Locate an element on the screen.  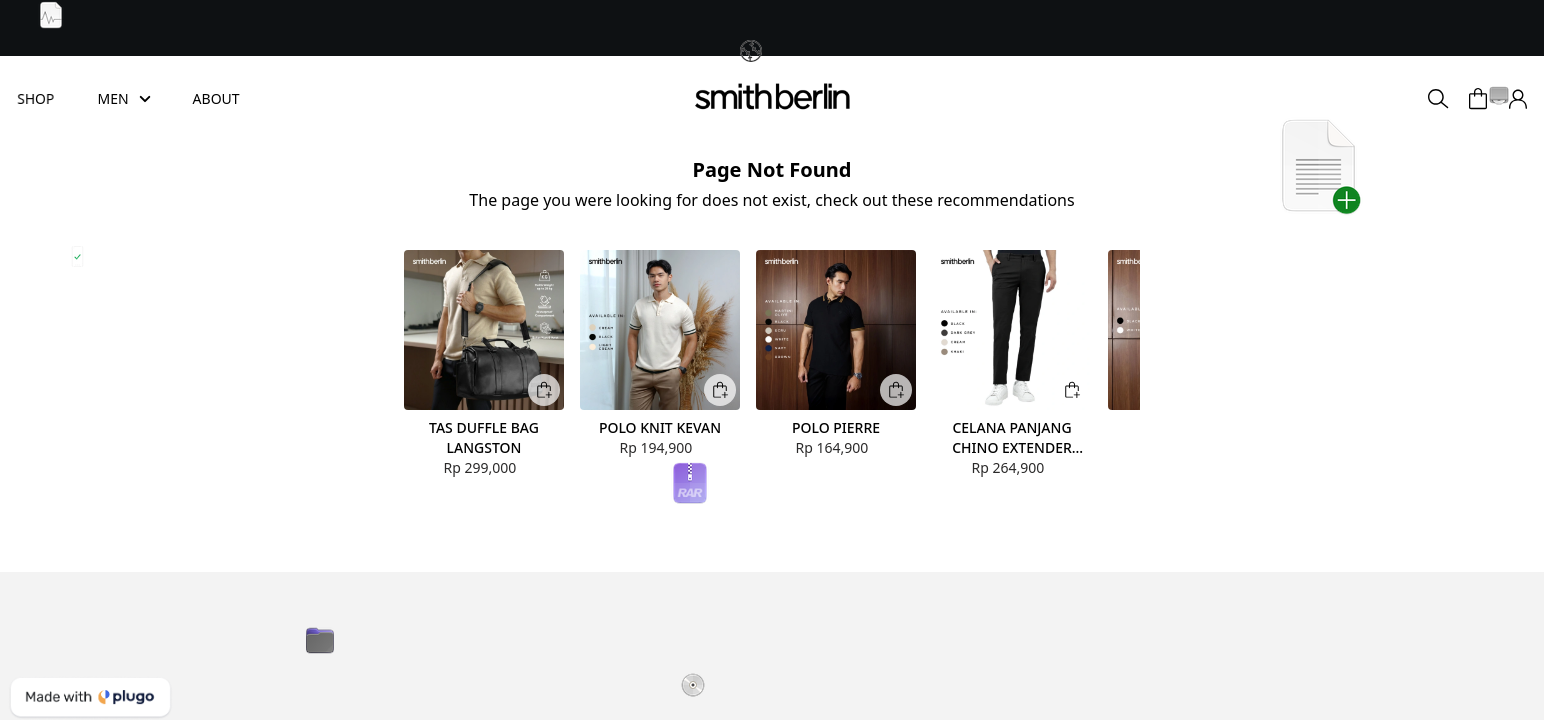
indicates a DVD+R disc drive or media is located at coordinates (693, 685).